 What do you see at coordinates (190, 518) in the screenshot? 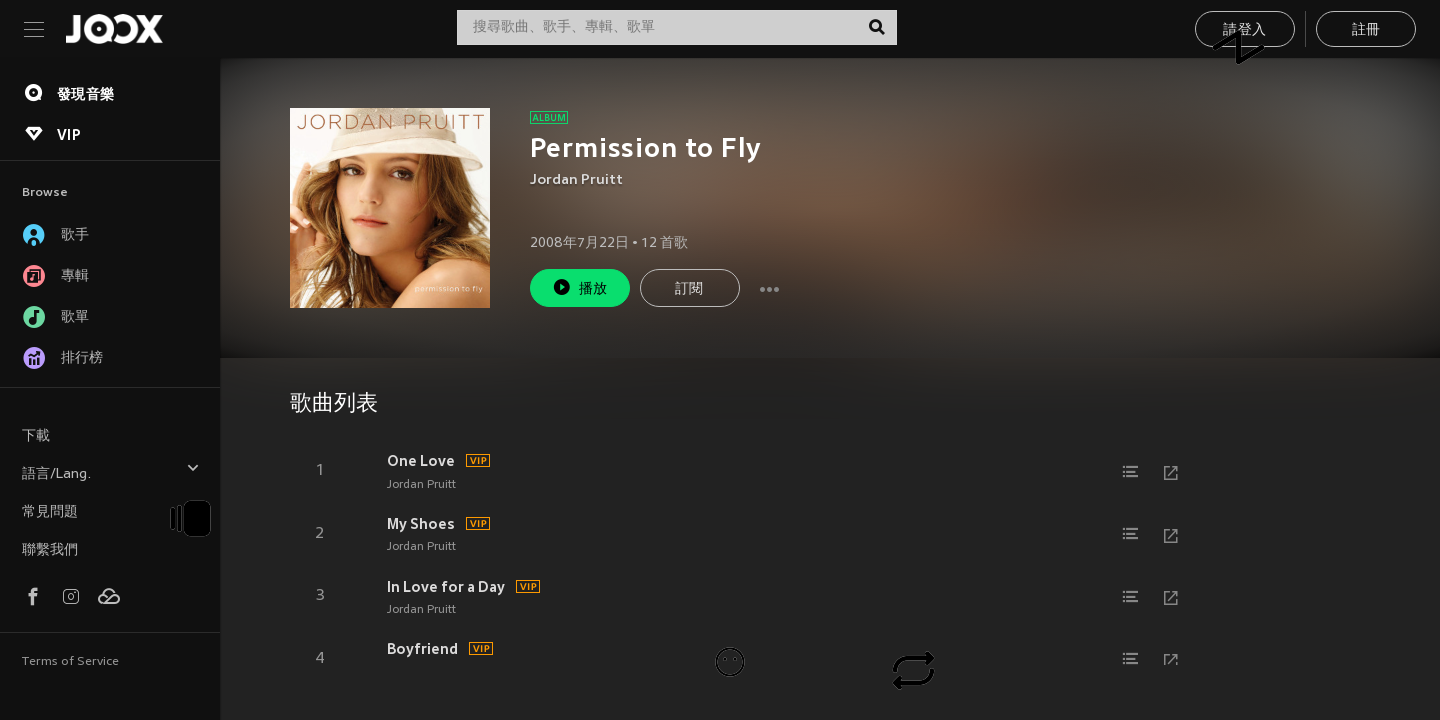
I see `view version history` at bounding box center [190, 518].